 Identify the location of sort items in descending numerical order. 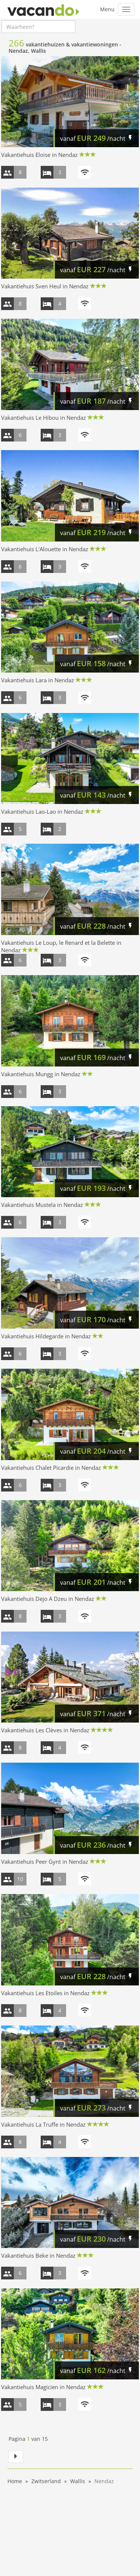
(12, 1672).